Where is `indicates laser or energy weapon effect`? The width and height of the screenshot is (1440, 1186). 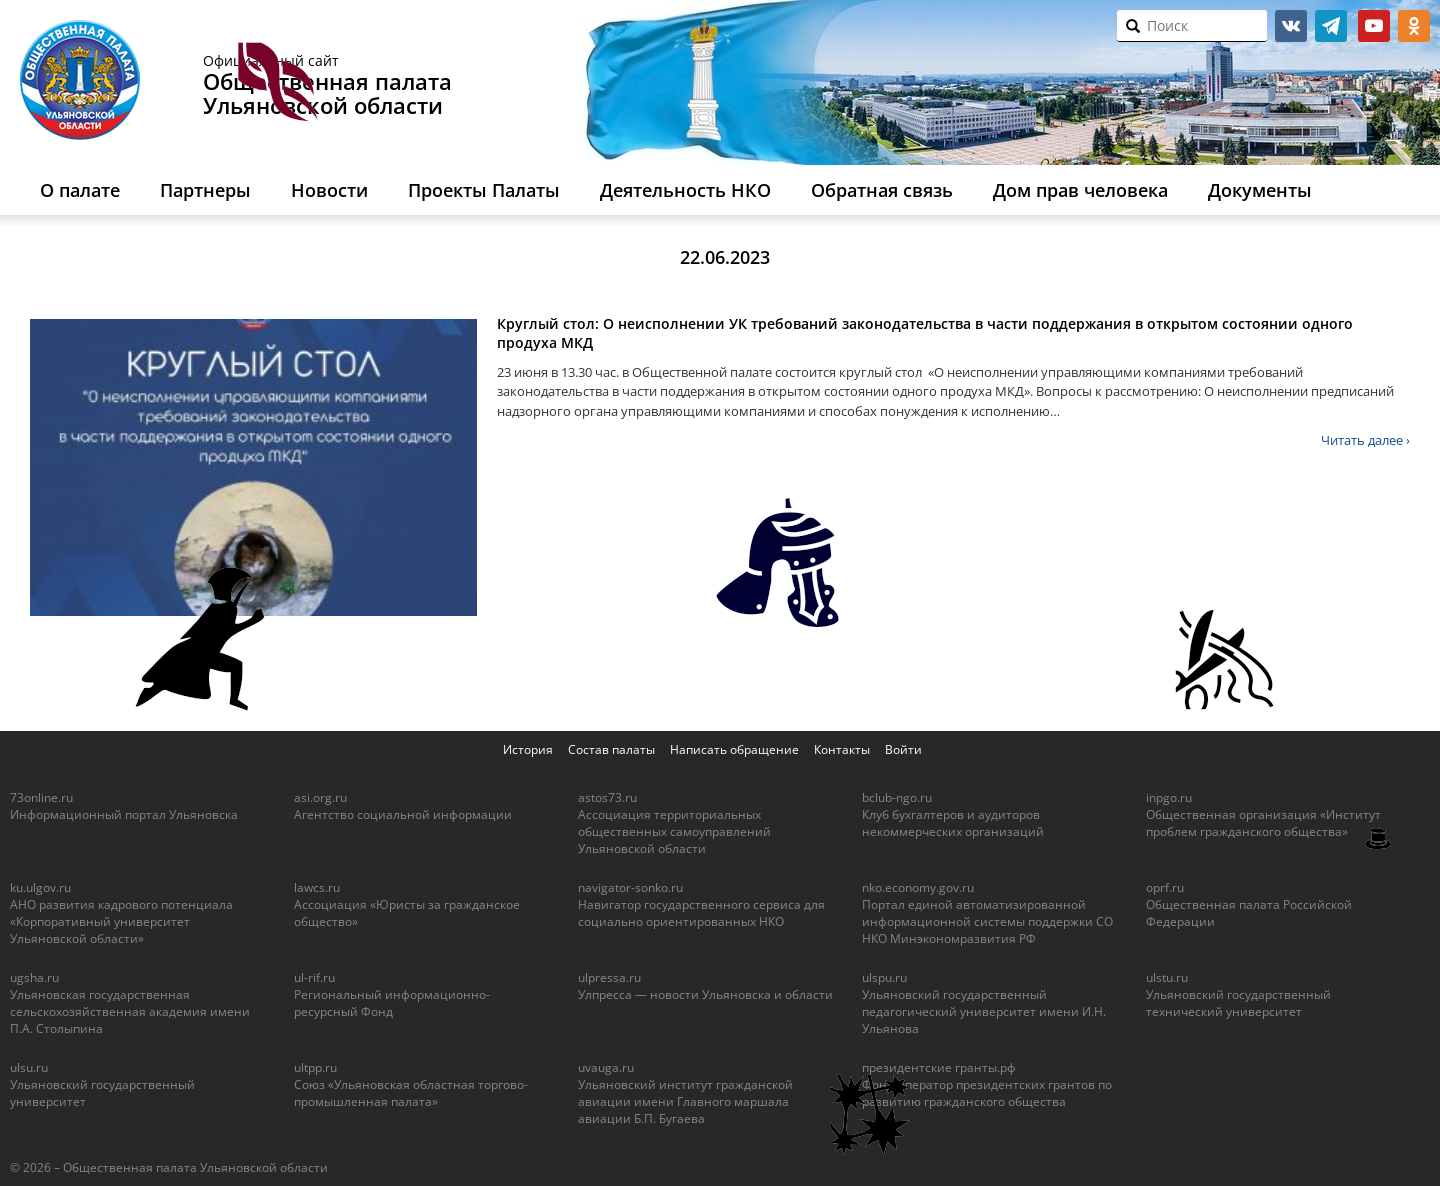
indicates laser or energy weapon effect is located at coordinates (870, 1115).